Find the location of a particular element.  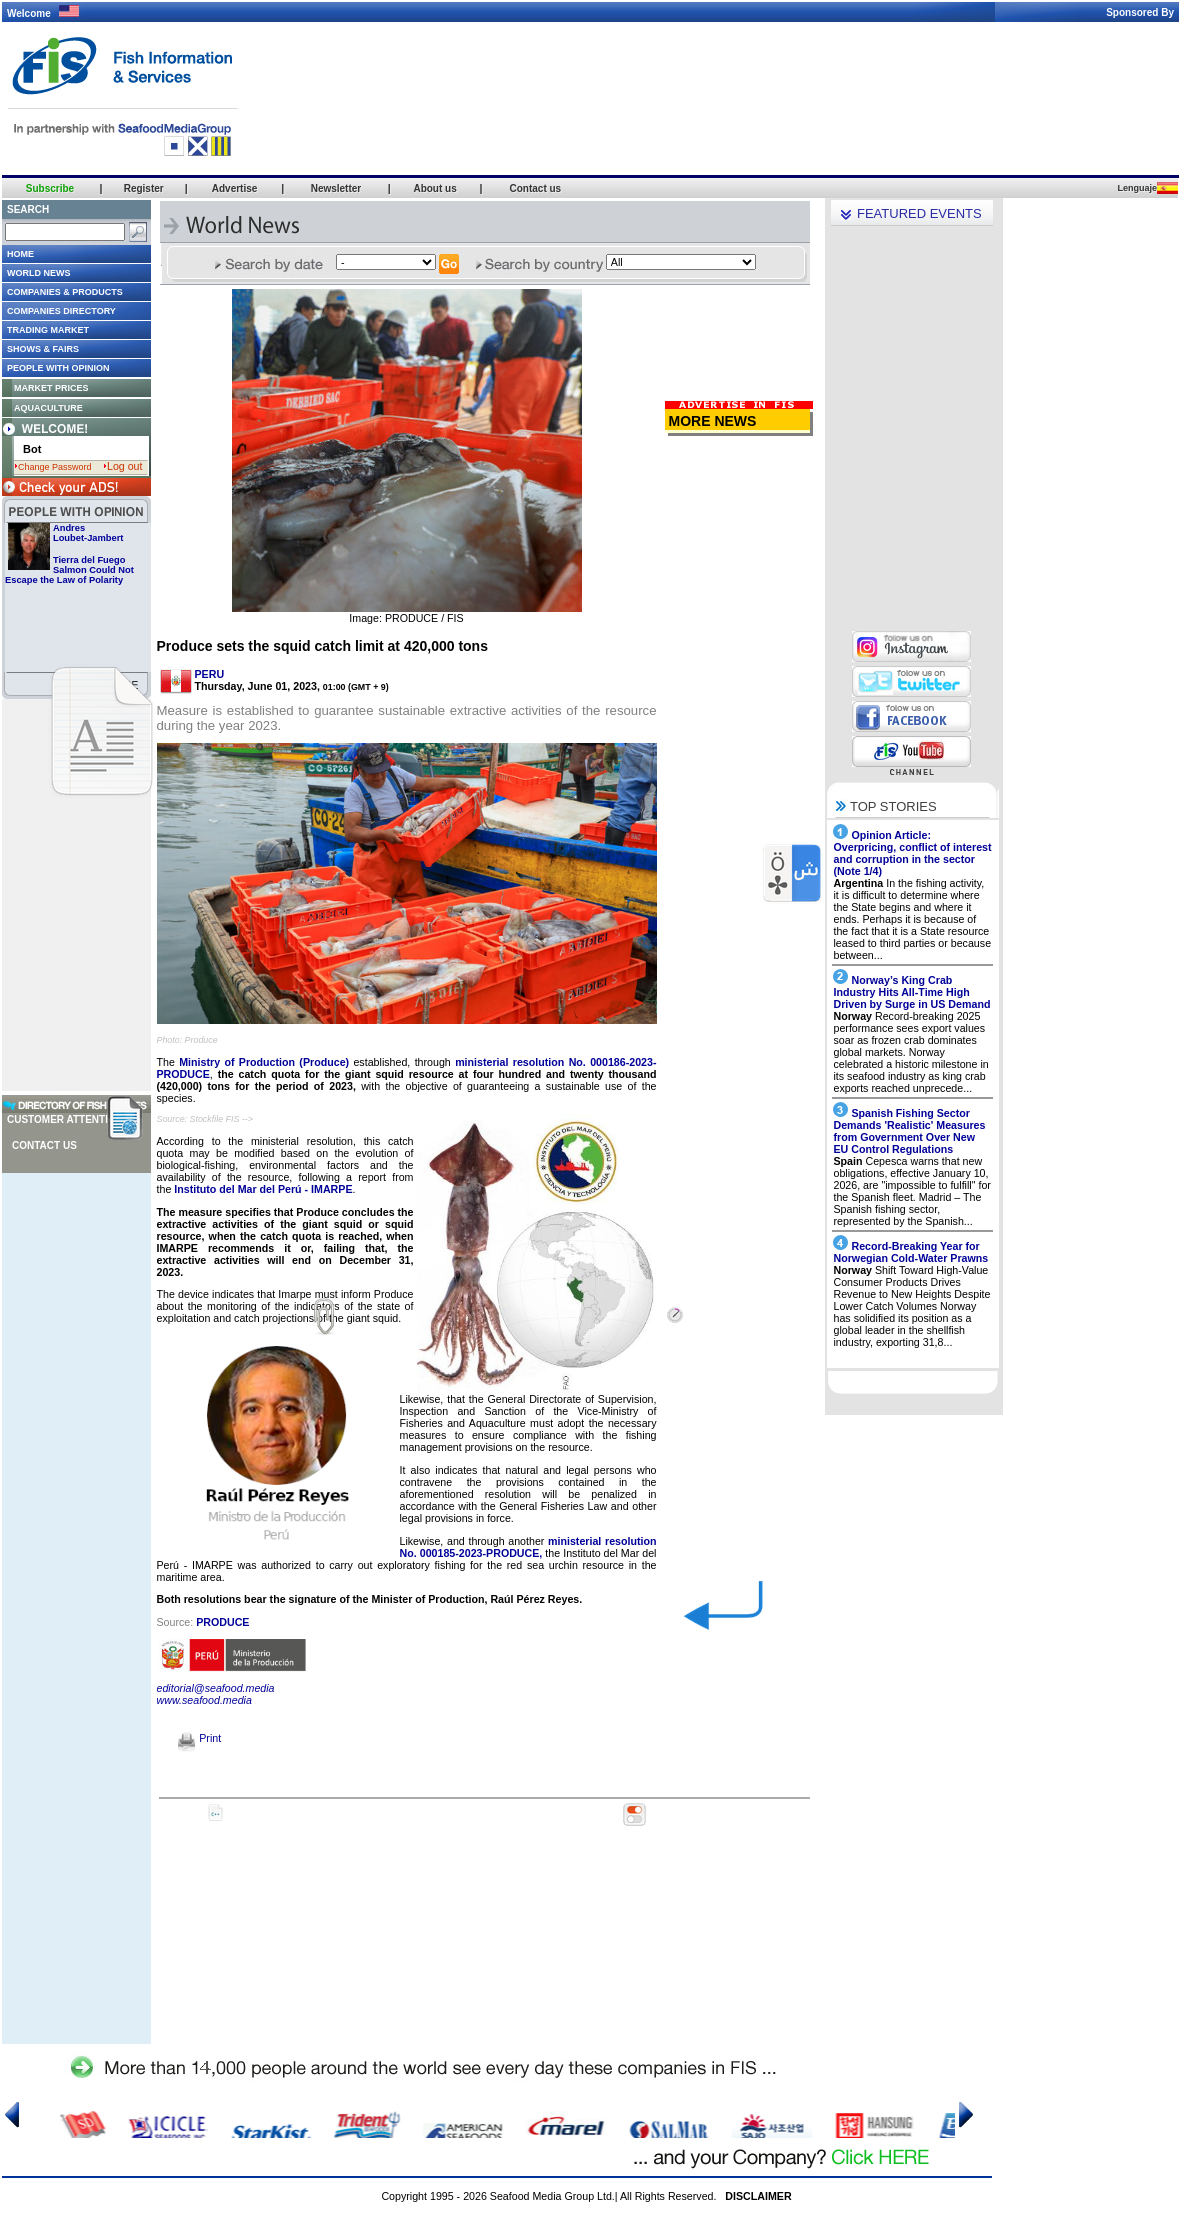

open a web document file is located at coordinates (125, 1118).